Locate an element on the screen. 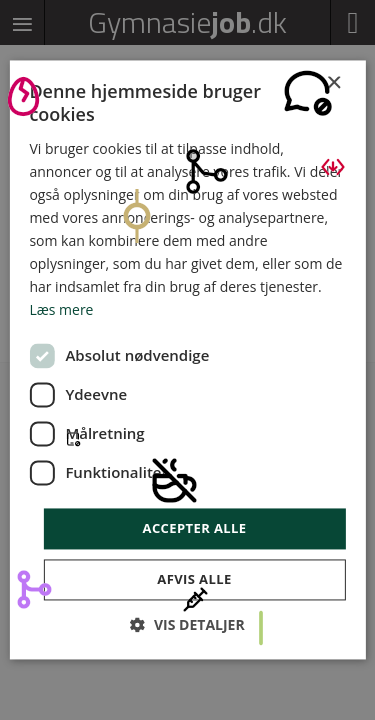 The image size is (375, 720). download source code or code files is located at coordinates (333, 167).